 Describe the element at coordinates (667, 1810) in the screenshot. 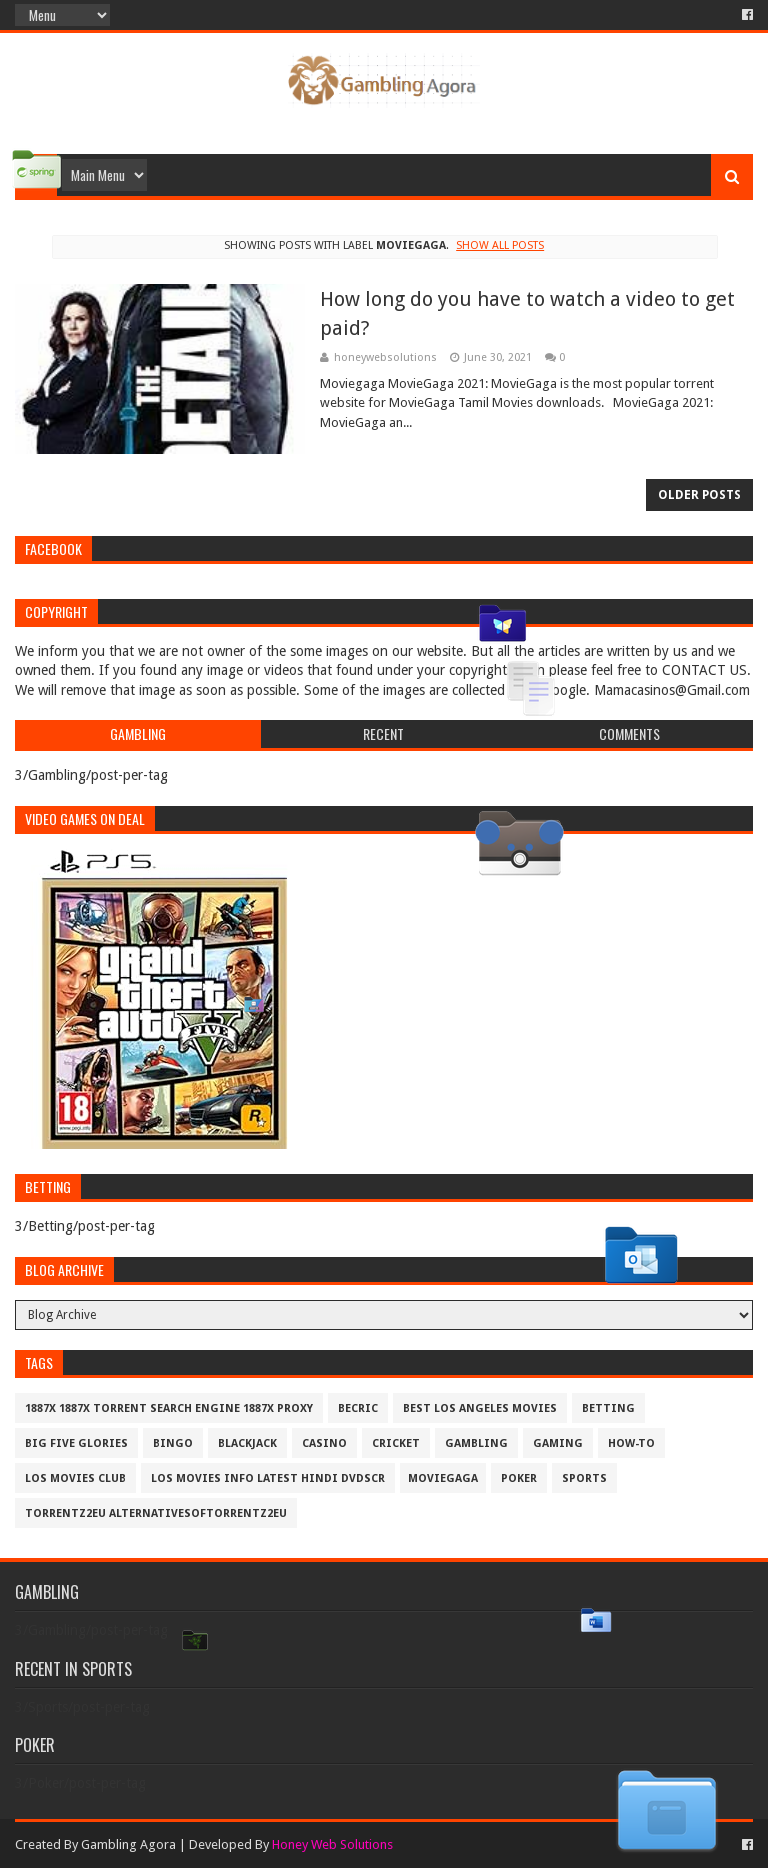

I see `open web design projects folder` at that location.